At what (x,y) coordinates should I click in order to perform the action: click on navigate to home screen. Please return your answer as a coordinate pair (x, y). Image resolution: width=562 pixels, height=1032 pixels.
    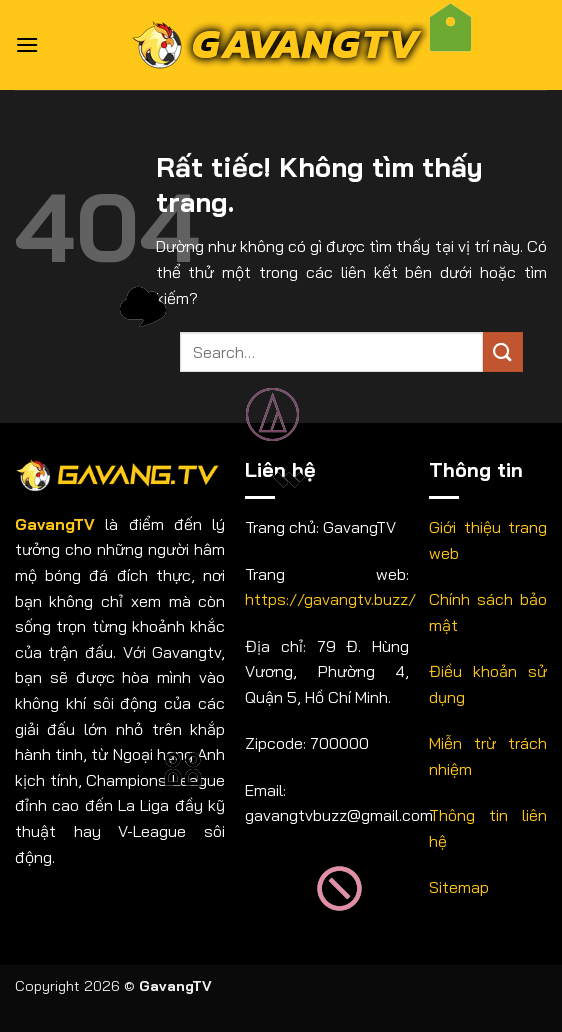
    Looking at the image, I should click on (450, 28).